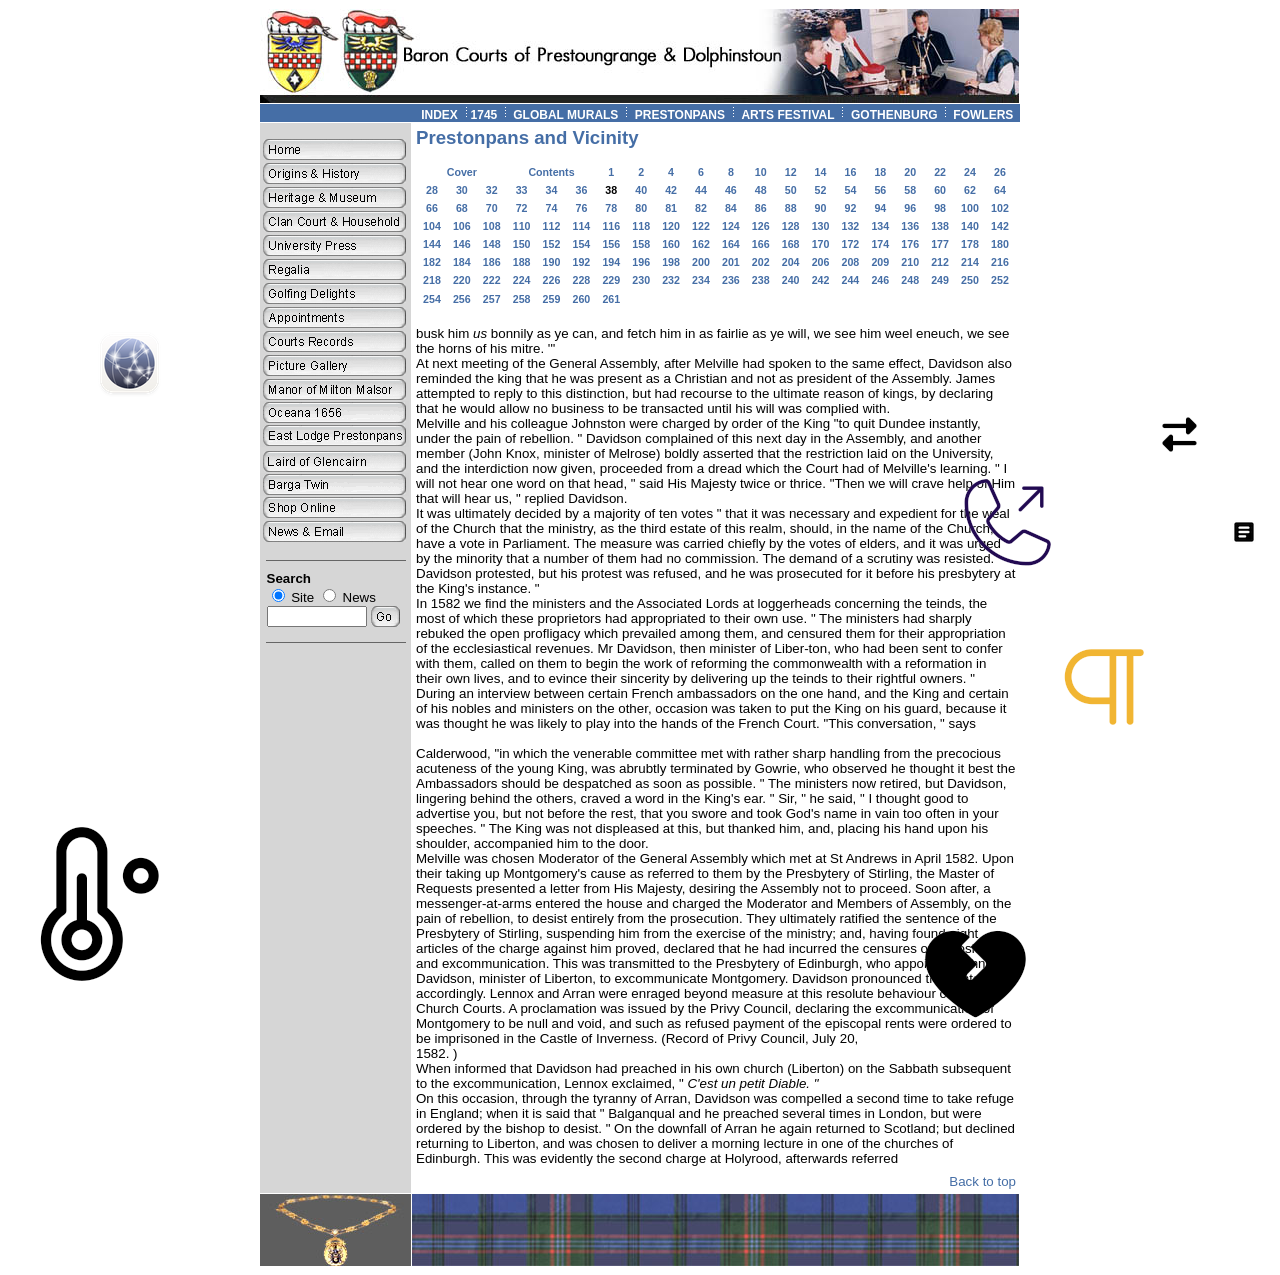 The image size is (1280, 1275). What do you see at coordinates (1009, 520) in the screenshot?
I see `make an outgoing call` at bounding box center [1009, 520].